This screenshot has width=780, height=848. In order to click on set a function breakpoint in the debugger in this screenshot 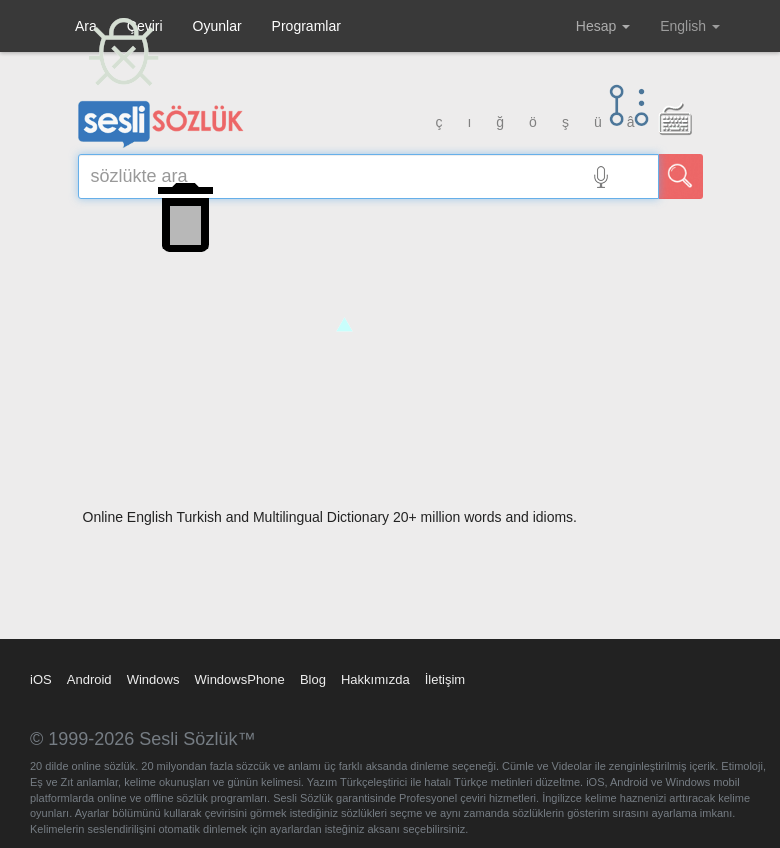, I will do `click(344, 325)`.